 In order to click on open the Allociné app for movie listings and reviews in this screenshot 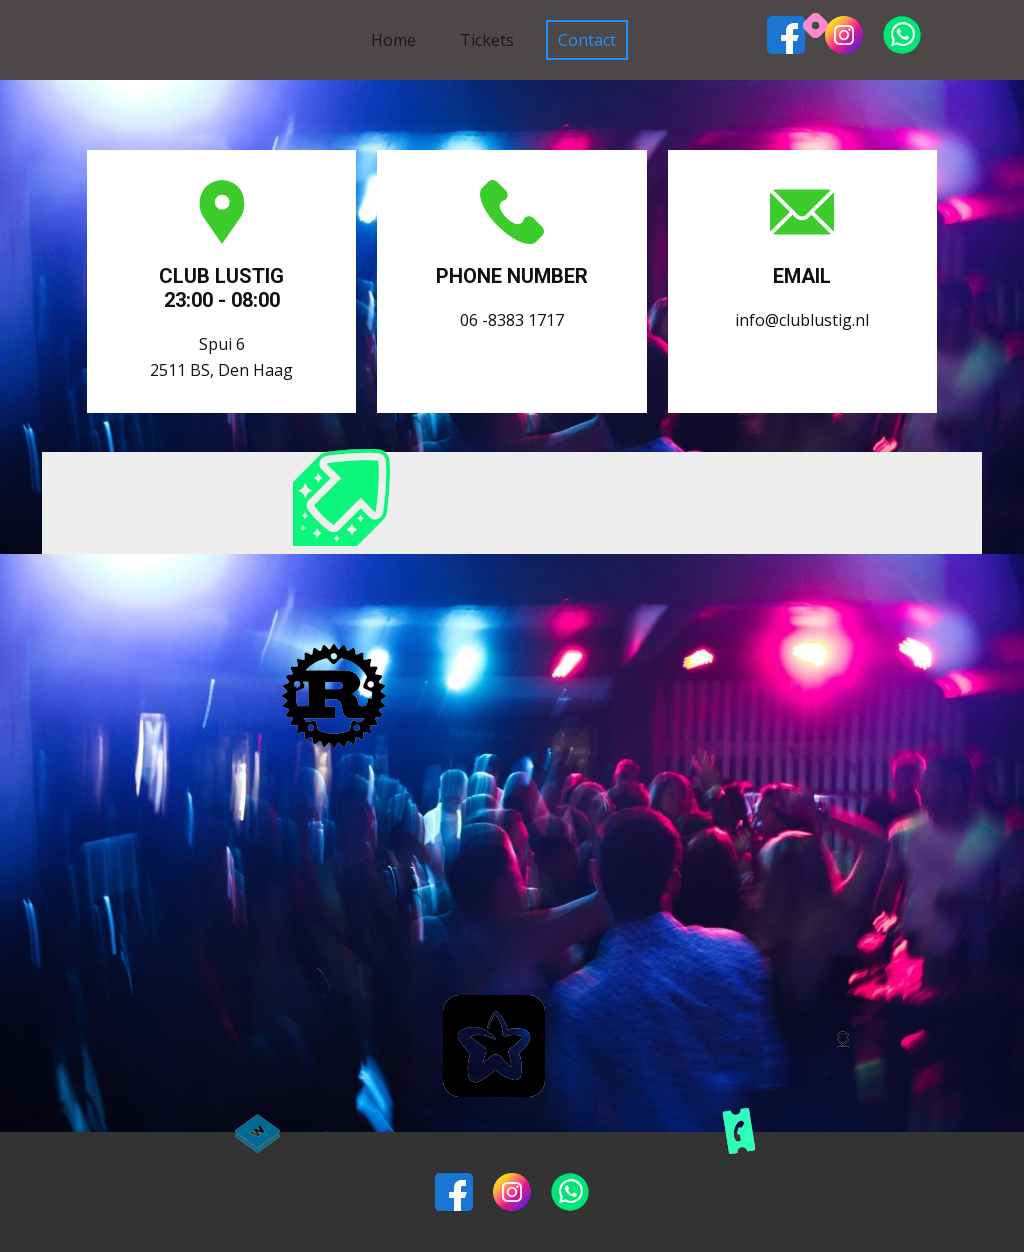, I will do `click(739, 1131)`.